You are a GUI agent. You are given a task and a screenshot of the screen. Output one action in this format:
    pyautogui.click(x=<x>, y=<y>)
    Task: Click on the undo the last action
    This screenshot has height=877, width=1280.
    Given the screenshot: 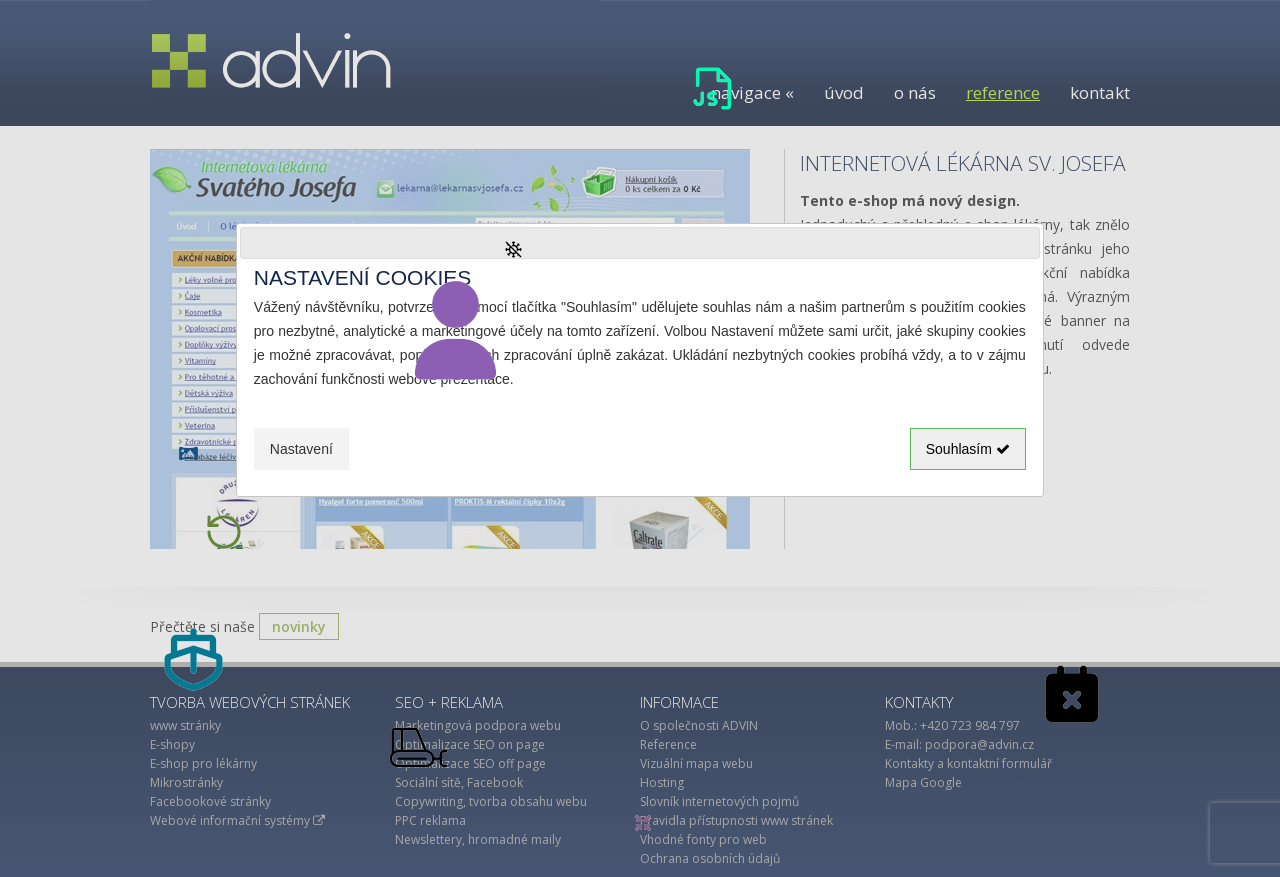 What is the action you would take?
    pyautogui.click(x=224, y=532)
    